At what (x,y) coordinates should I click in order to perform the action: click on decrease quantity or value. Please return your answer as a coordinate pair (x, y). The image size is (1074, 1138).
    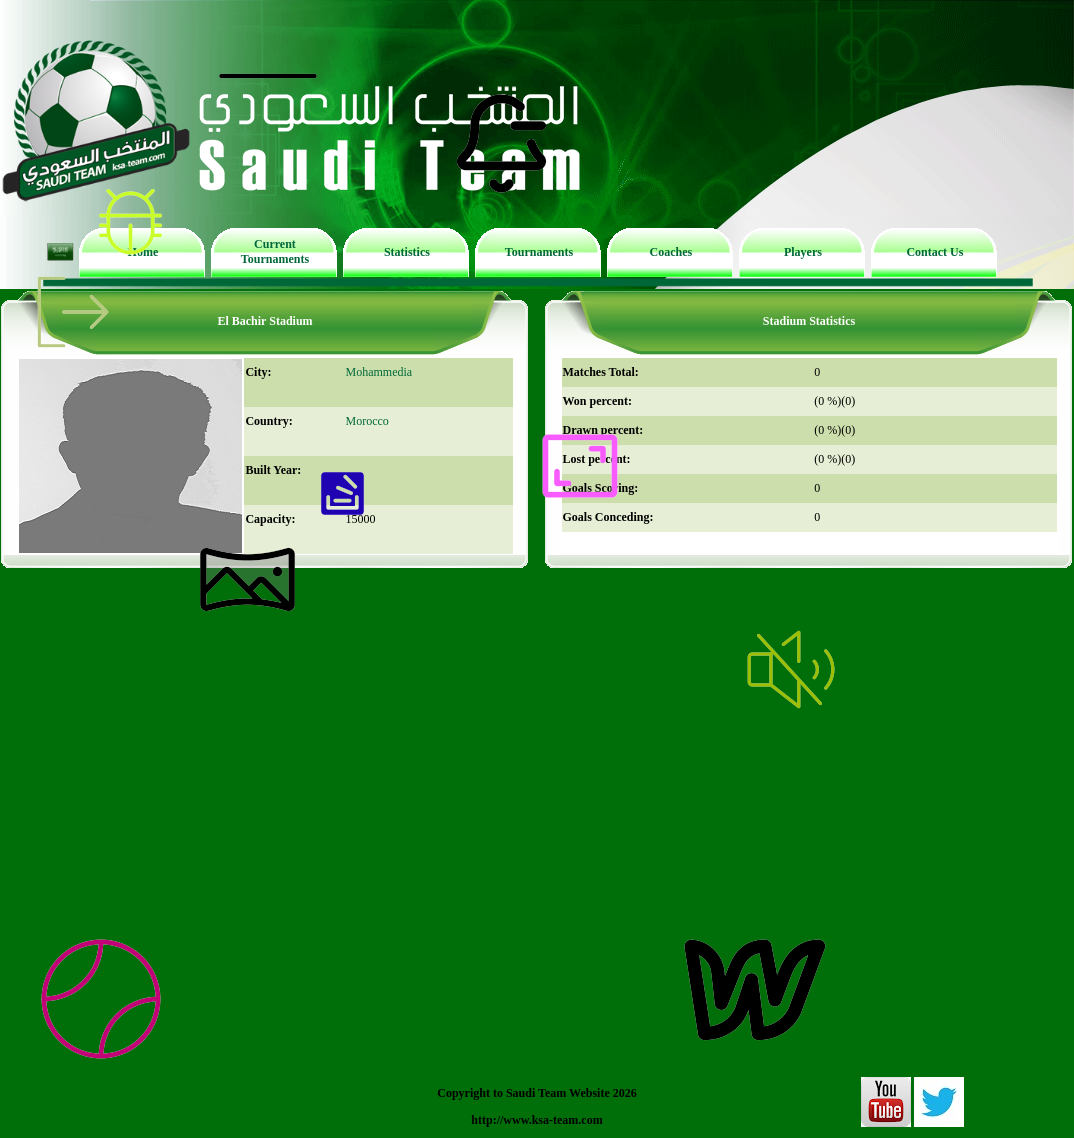
    Looking at the image, I should click on (268, 76).